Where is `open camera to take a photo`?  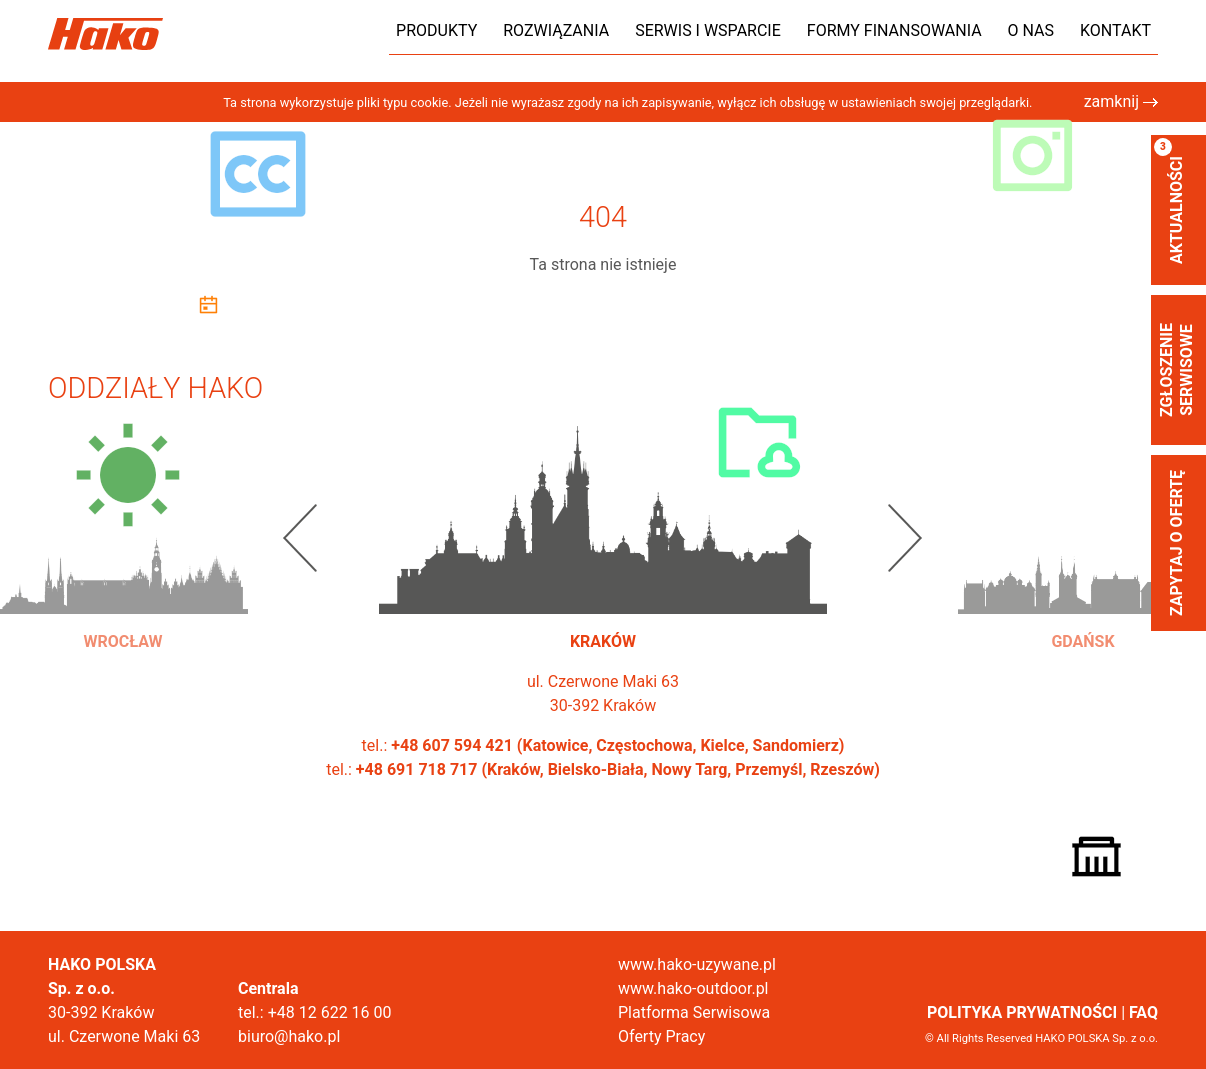
open camera to take a photo is located at coordinates (1032, 155).